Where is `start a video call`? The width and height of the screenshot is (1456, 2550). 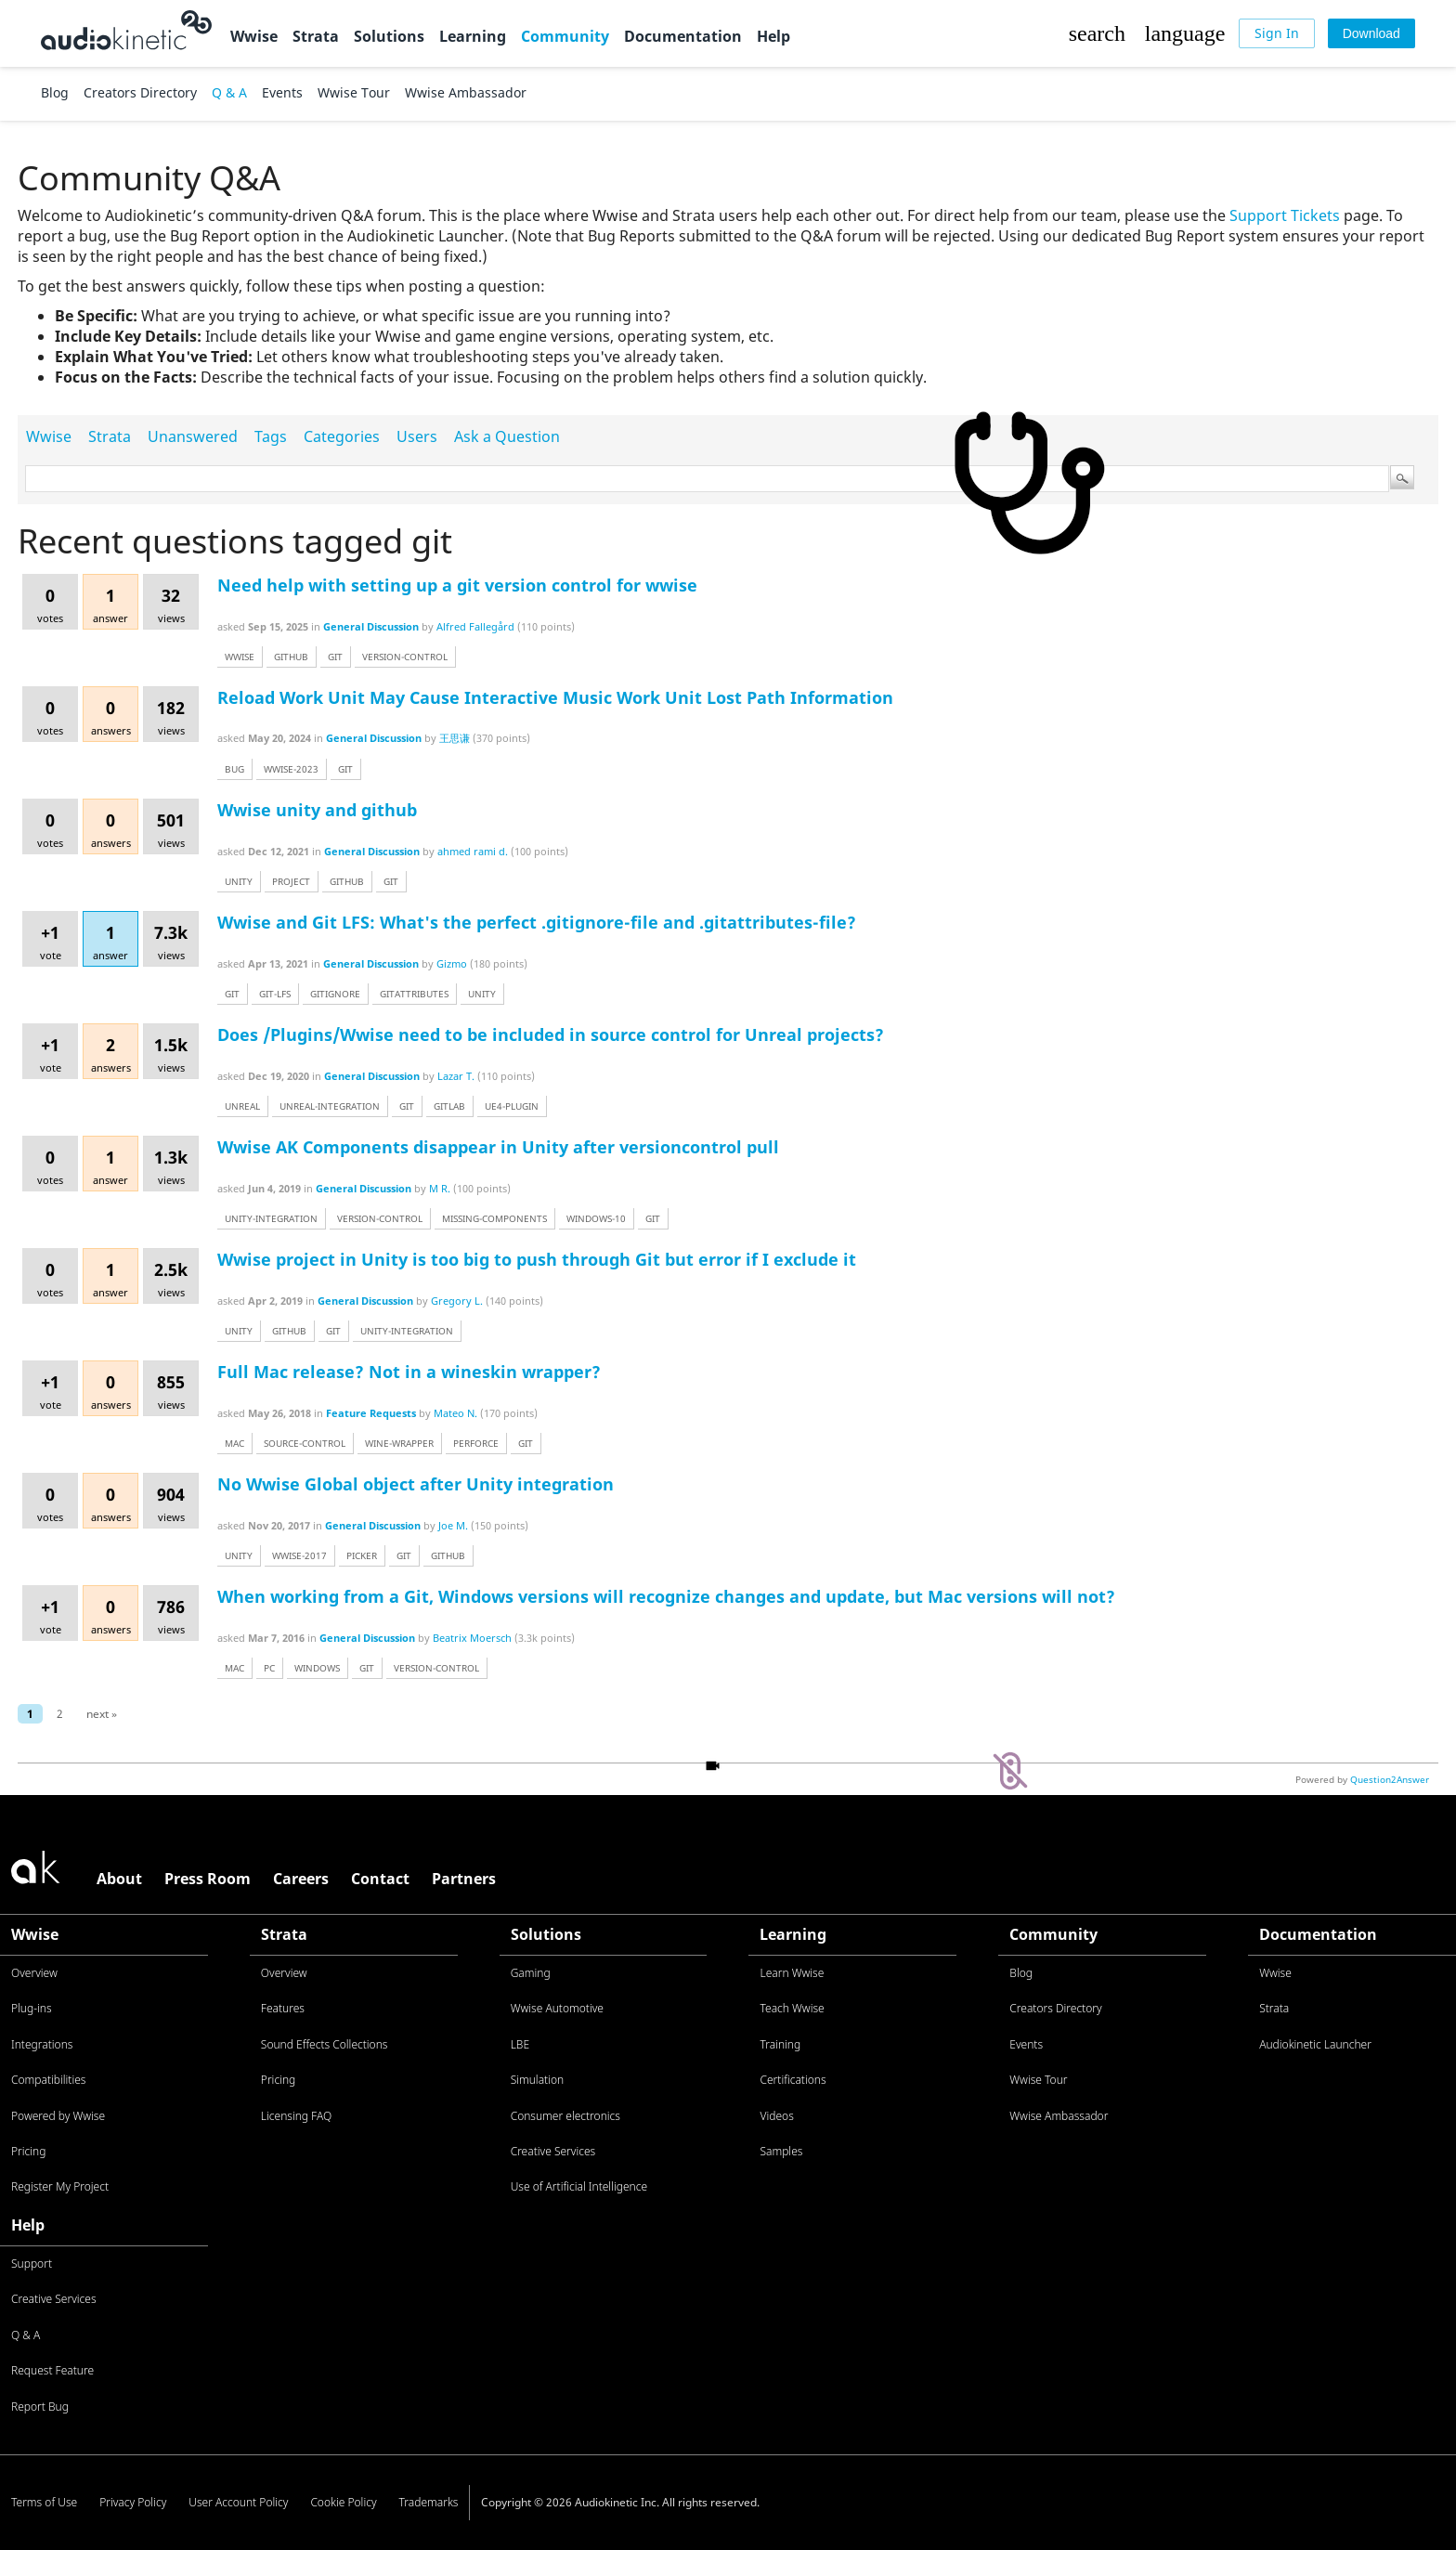 start a video call is located at coordinates (712, 1765).